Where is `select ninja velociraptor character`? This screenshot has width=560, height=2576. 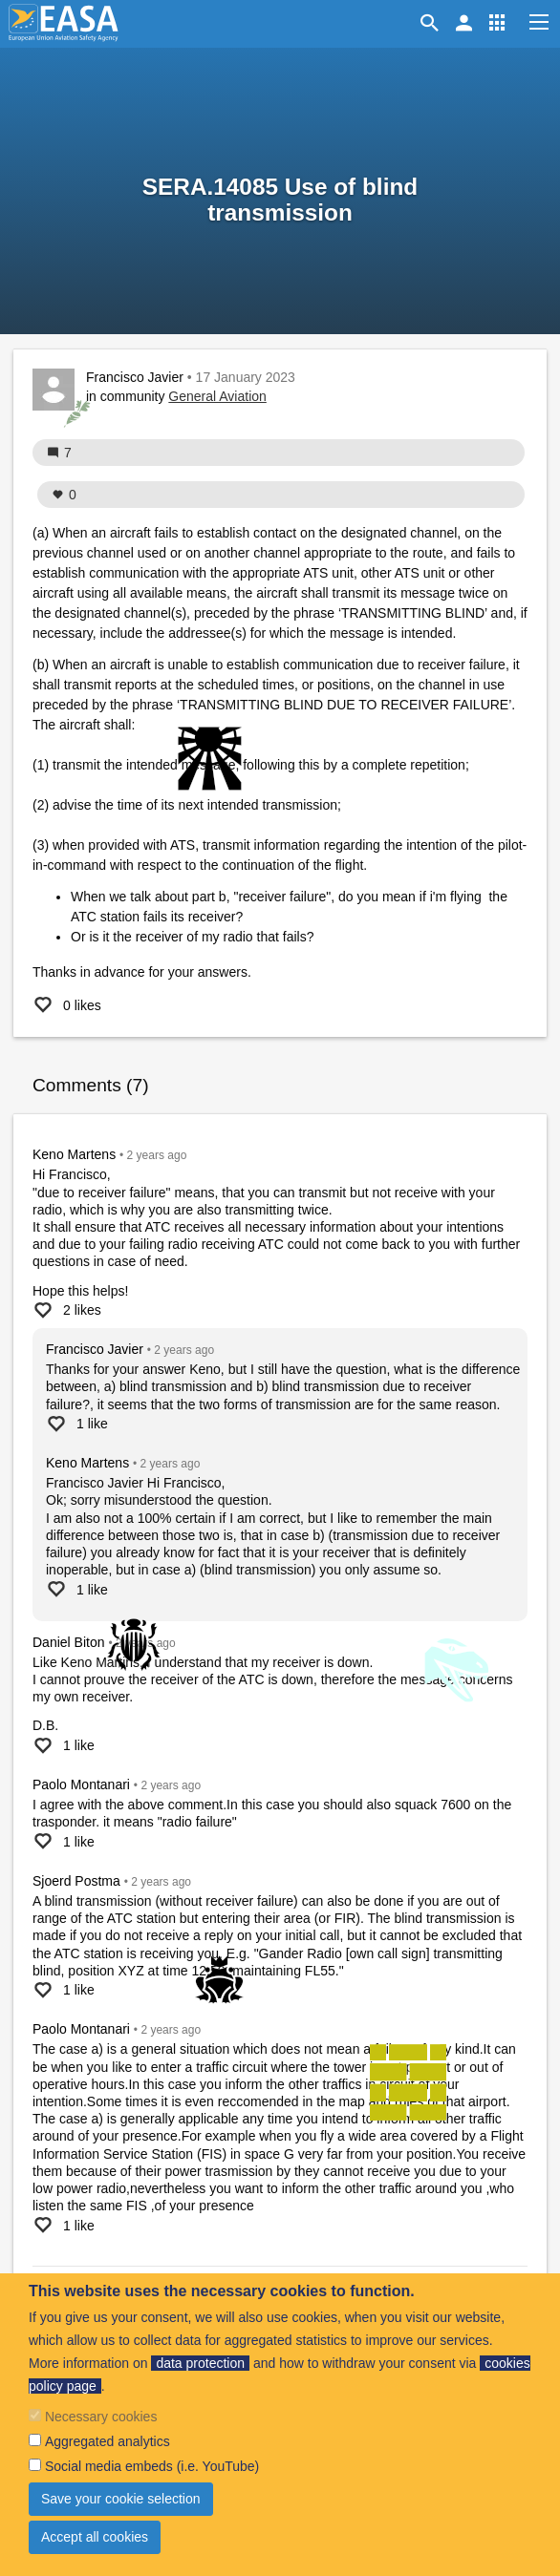 select ninja velociraptor character is located at coordinates (457, 1670).